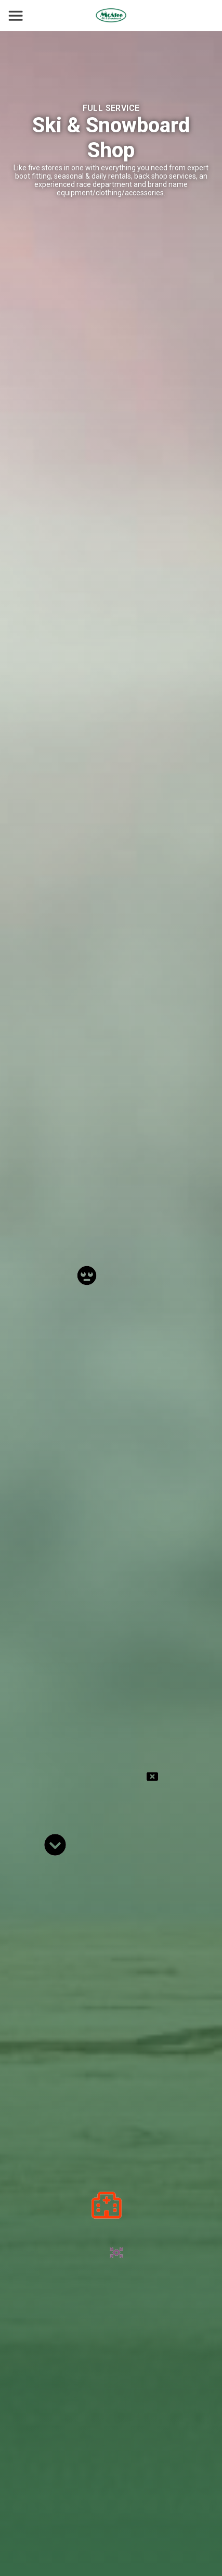  Describe the element at coordinates (55, 1845) in the screenshot. I see `expand content or show more details` at that location.